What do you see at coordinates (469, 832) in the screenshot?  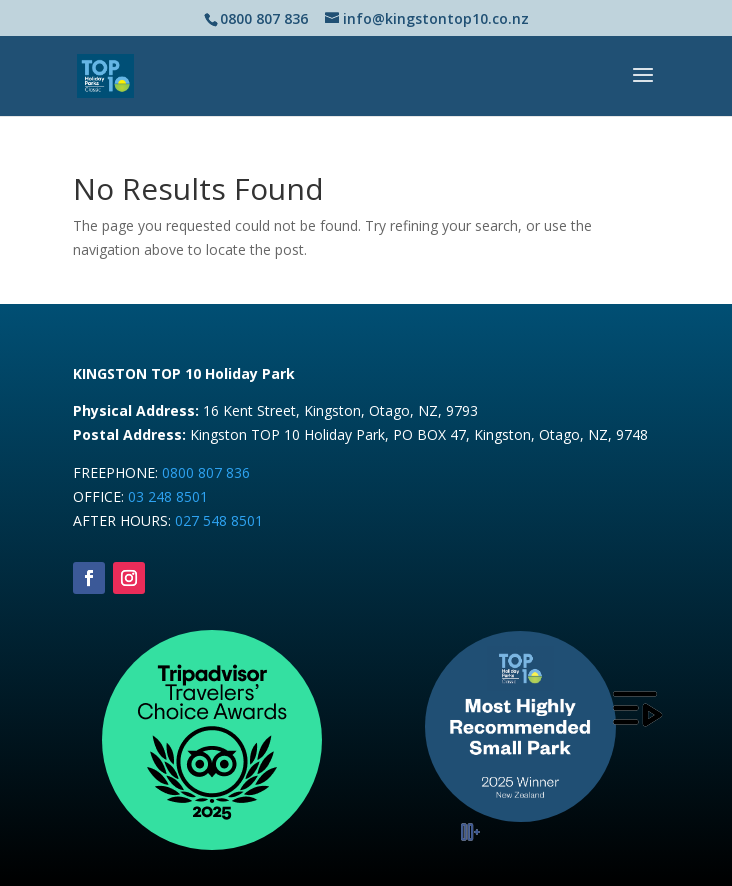 I see `add a new column to the right` at bounding box center [469, 832].